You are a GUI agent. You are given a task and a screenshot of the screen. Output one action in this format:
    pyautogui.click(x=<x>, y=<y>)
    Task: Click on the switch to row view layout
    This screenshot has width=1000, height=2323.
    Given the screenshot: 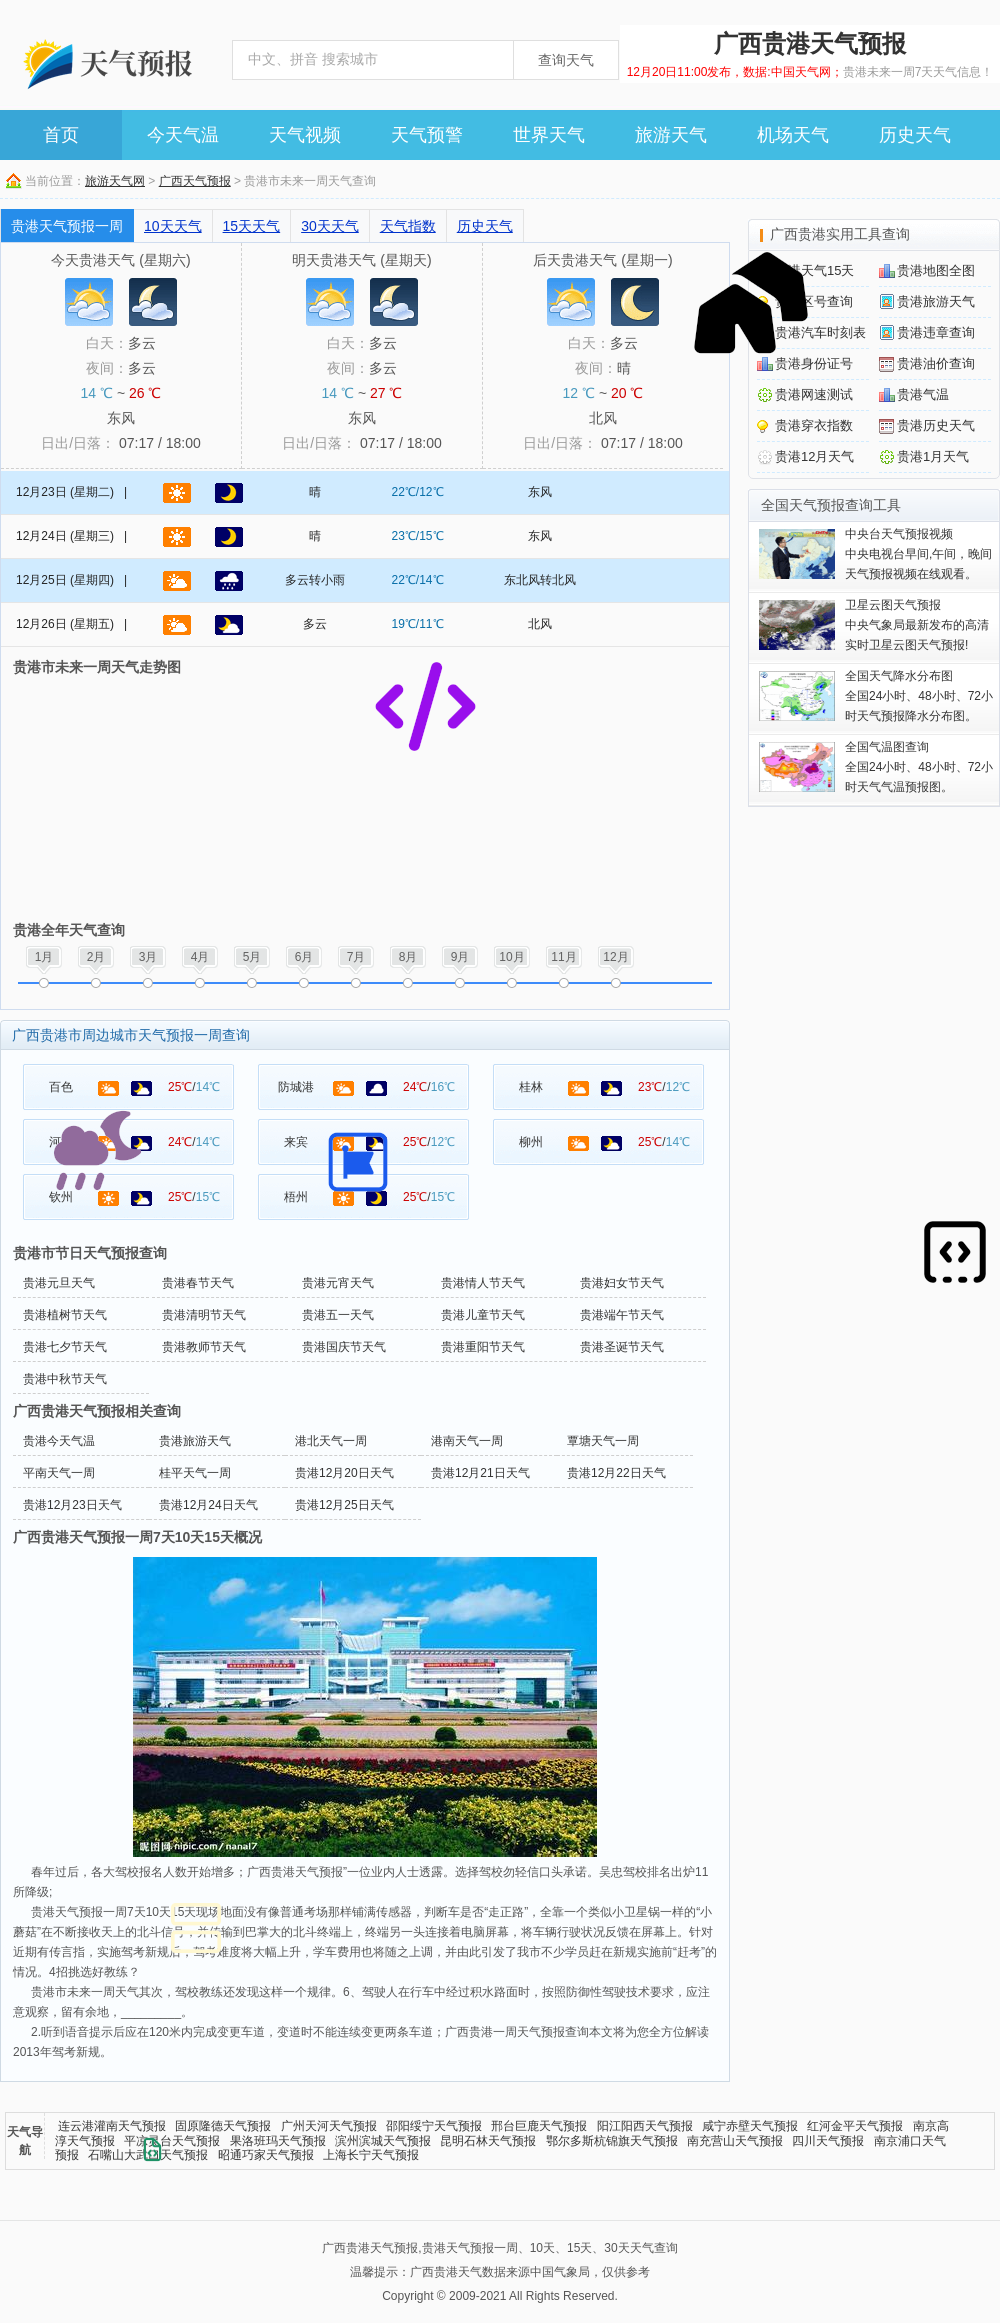 What is the action you would take?
    pyautogui.click(x=196, y=1928)
    